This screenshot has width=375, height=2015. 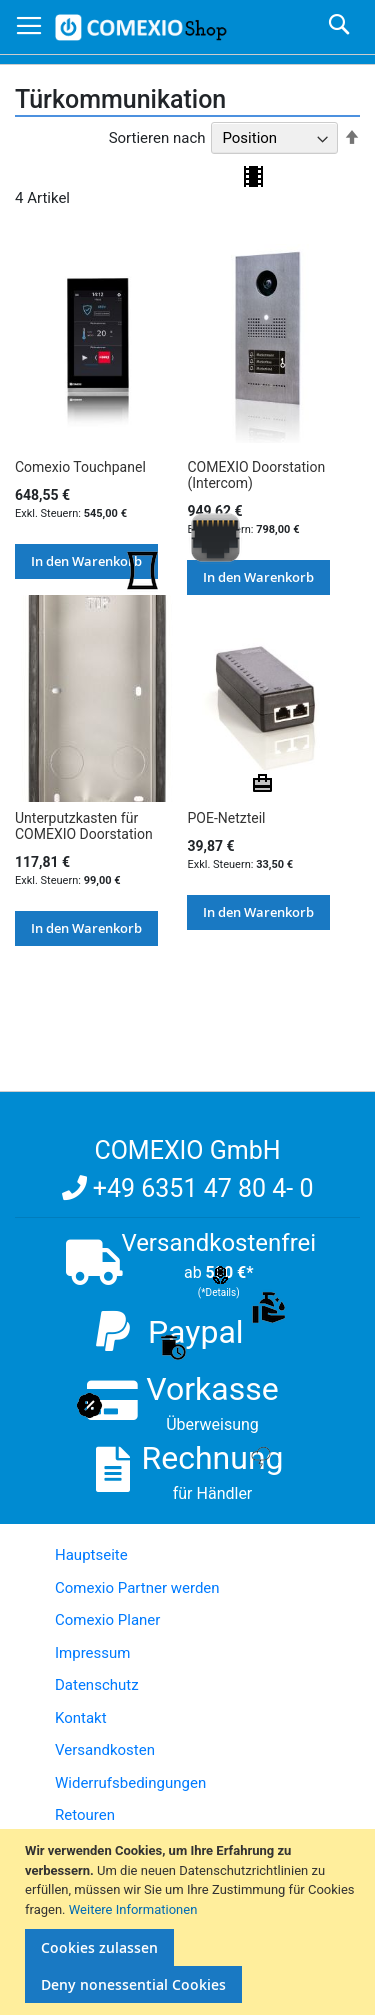 I want to click on set items to automatically delete after a time period, so click(x=173, y=1347).